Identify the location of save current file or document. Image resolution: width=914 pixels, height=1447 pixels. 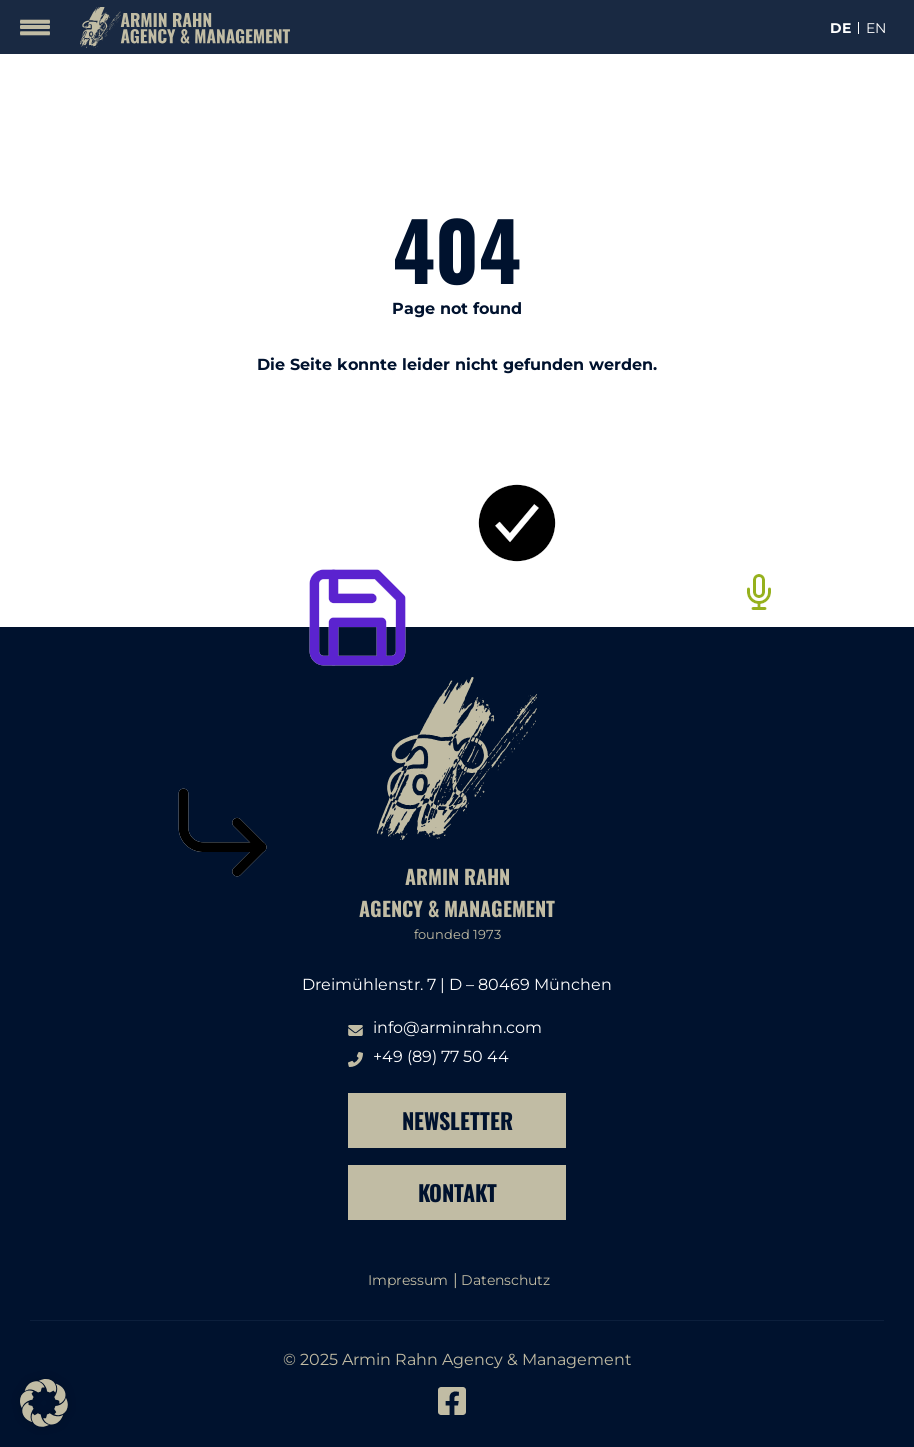
(357, 617).